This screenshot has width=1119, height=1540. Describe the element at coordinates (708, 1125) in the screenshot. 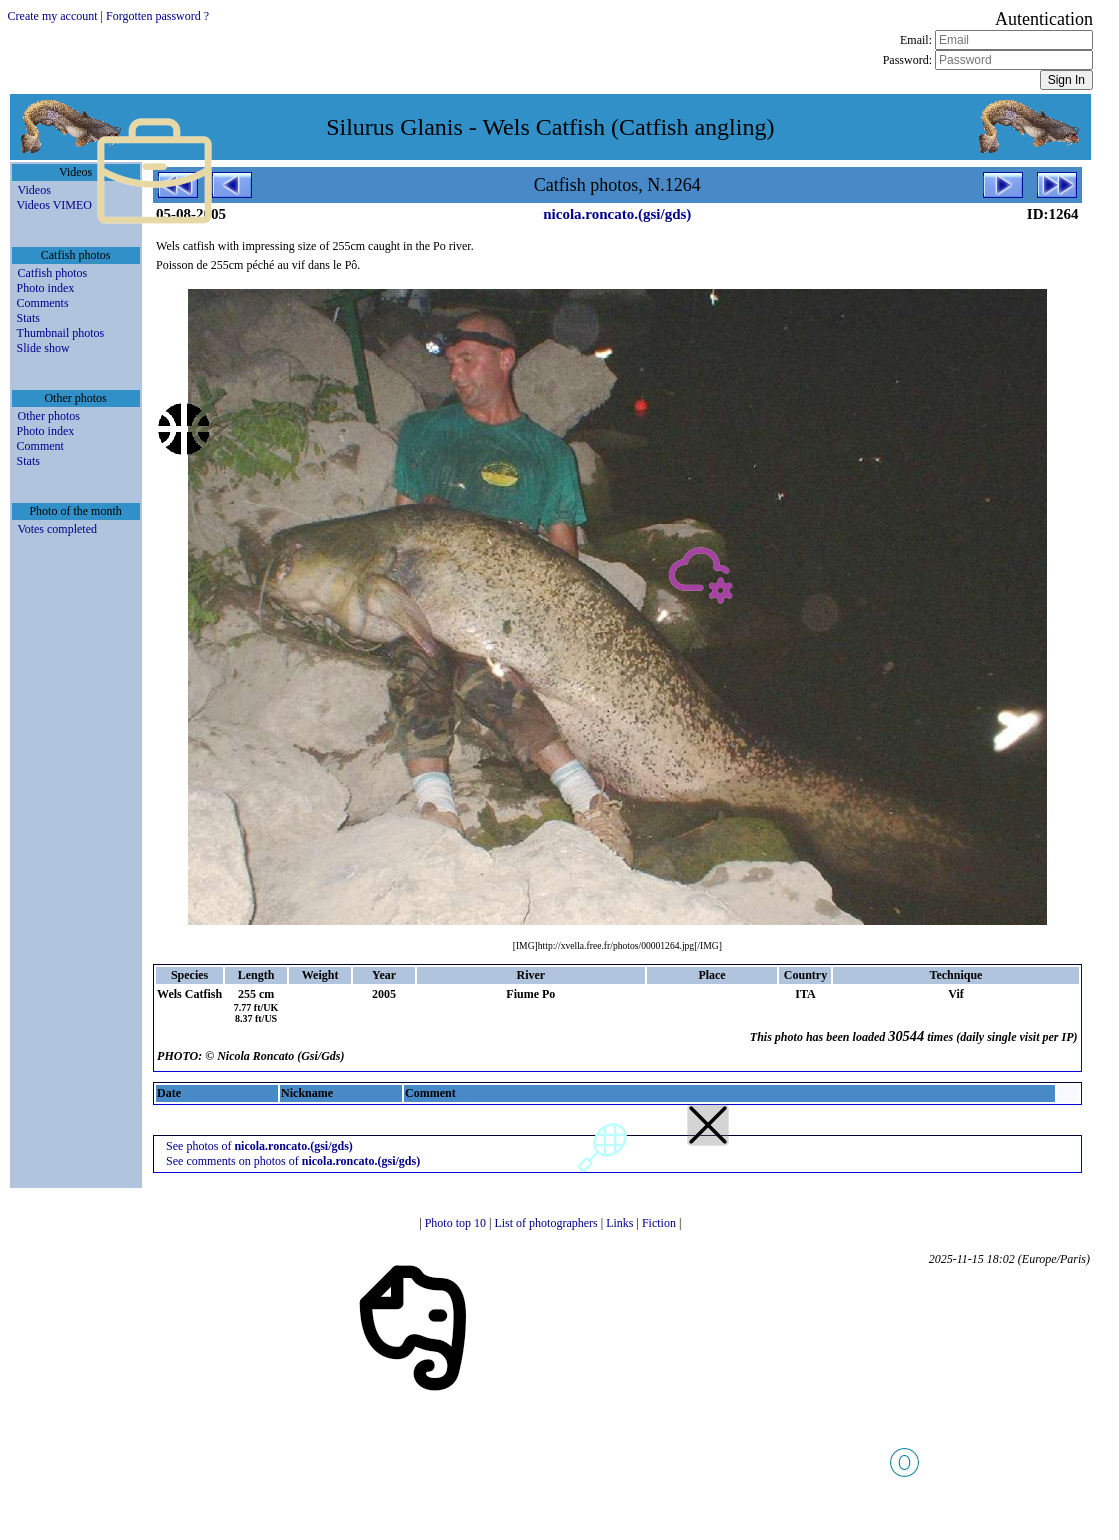

I see `close the current window or dialog` at that location.